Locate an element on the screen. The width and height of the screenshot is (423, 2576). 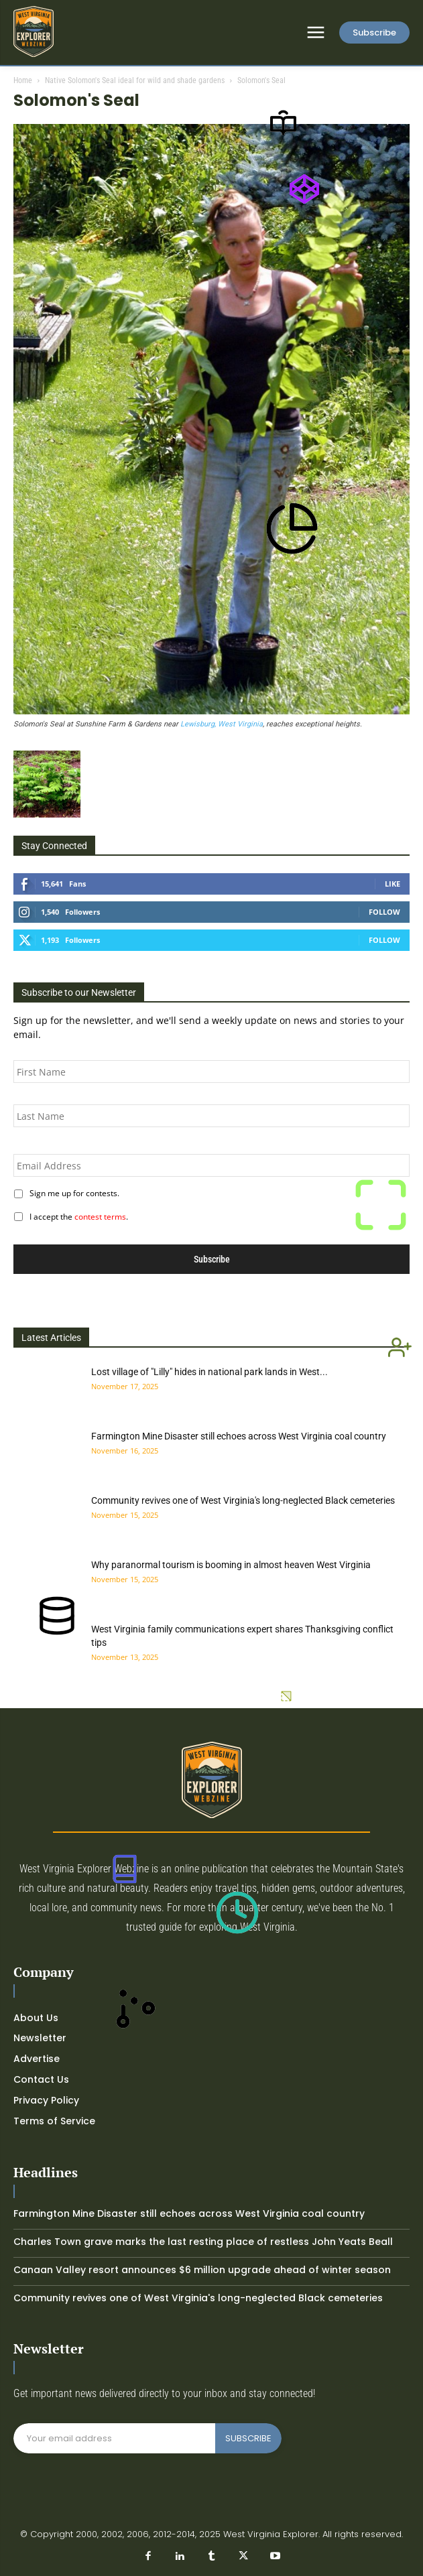
view time or clock settings is located at coordinates (237, 1913).